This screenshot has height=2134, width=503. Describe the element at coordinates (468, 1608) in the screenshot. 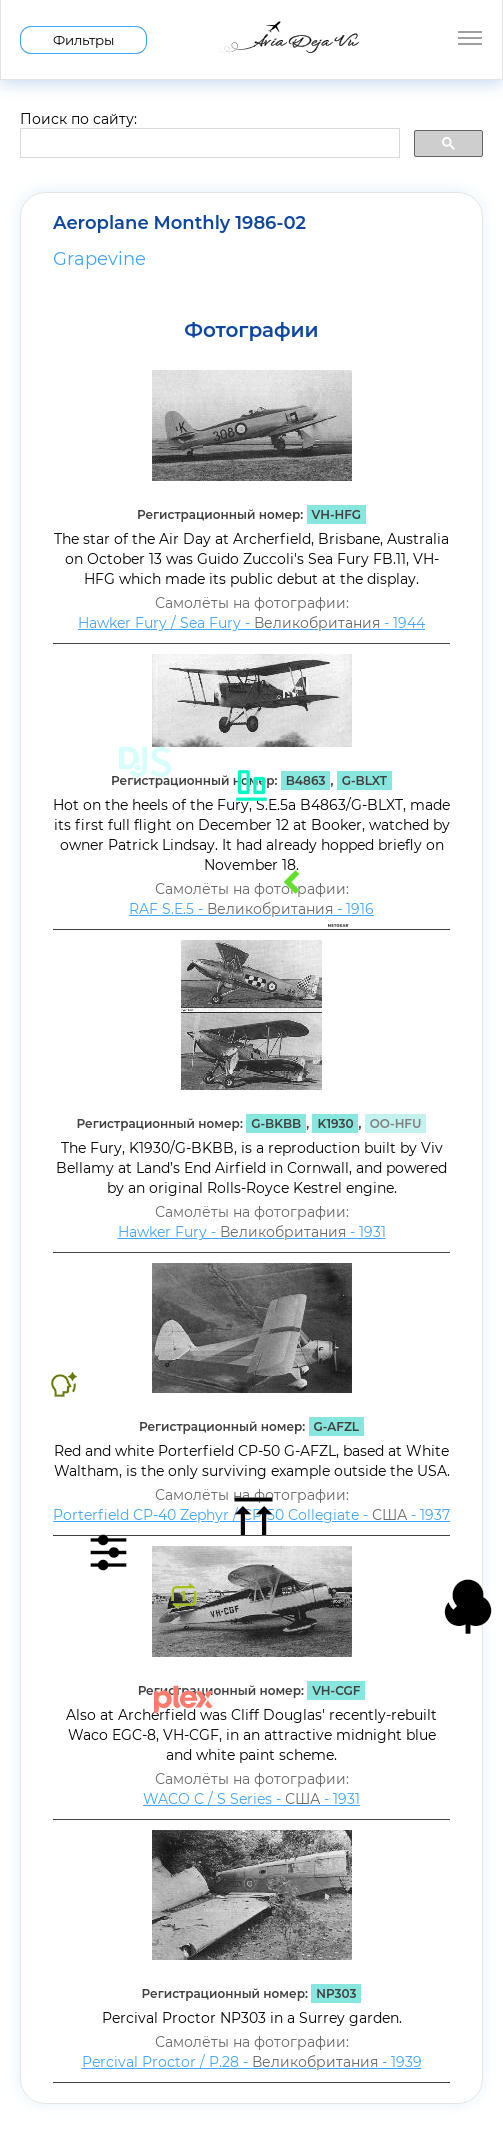

I see `access nature or environmental settings` at that location.